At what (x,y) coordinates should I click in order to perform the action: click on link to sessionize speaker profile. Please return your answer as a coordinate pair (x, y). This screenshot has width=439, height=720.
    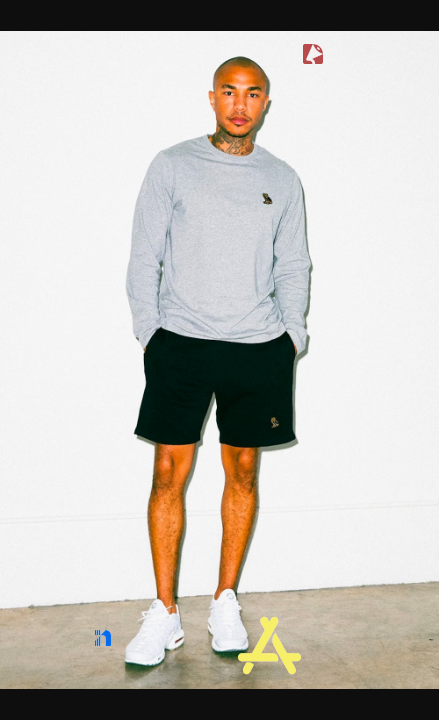
    Looking at the image, I should click on (313, 54).